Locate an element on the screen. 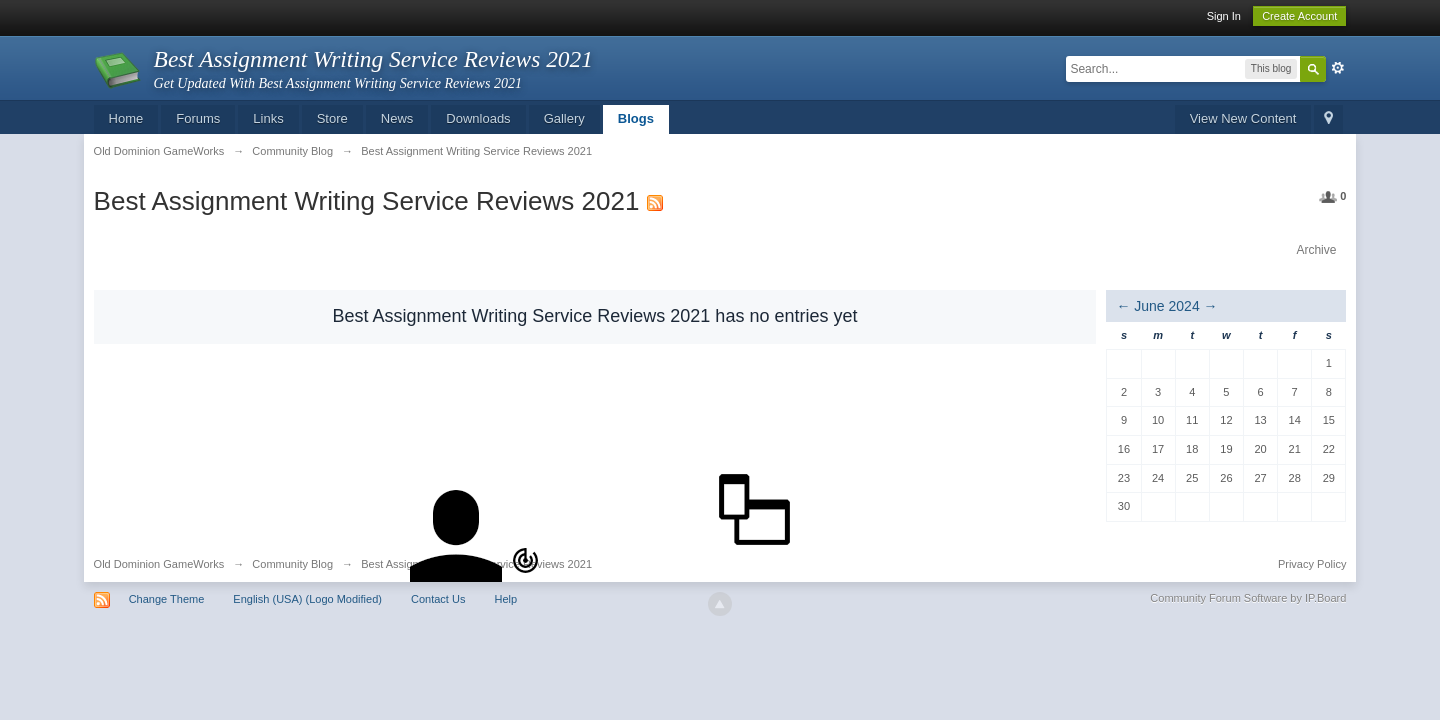  view radar or scanning functionality is located at coordinates (525, 560).